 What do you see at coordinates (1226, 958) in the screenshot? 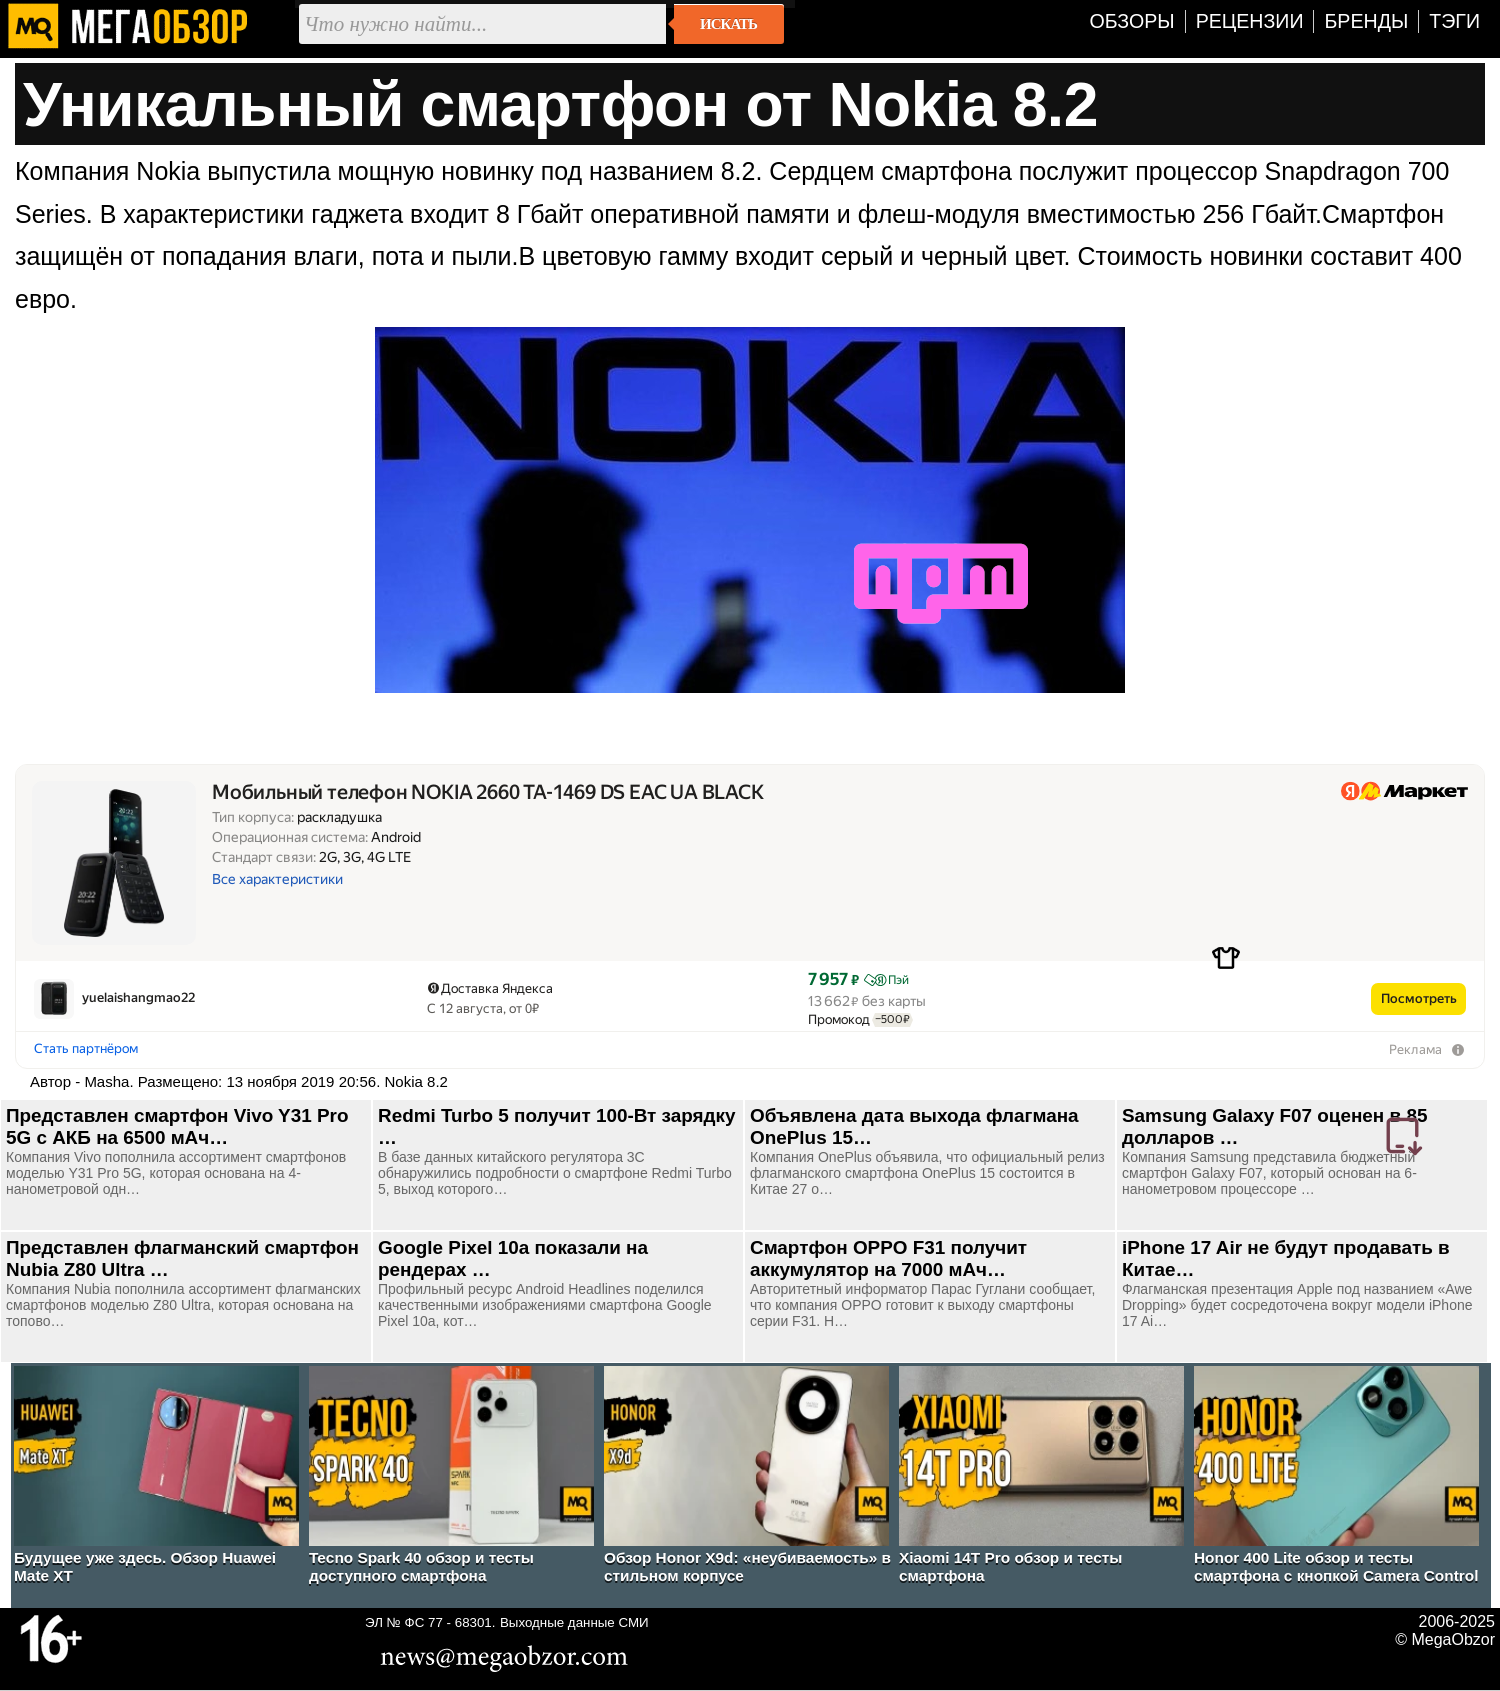
I see `browse clothing or apparel items` at bounding box center [1226, 958].